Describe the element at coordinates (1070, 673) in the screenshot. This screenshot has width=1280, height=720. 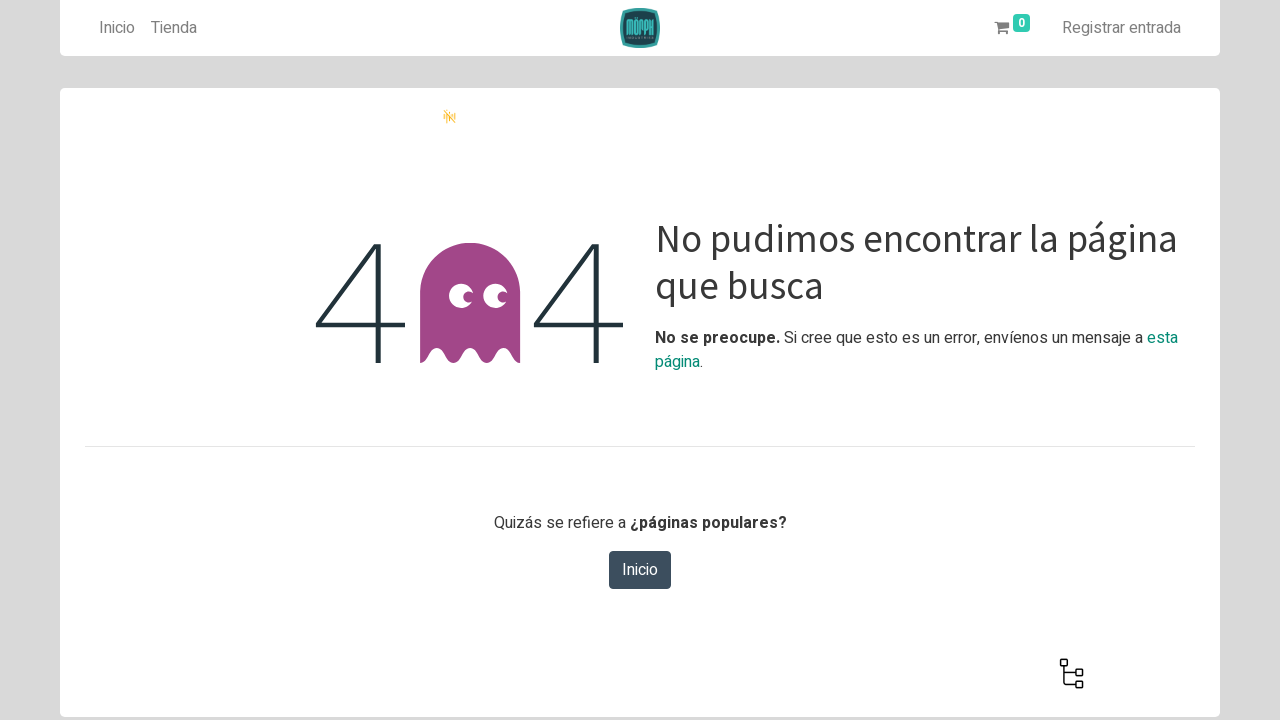
I see `view hierarchical tree structure` at that location.